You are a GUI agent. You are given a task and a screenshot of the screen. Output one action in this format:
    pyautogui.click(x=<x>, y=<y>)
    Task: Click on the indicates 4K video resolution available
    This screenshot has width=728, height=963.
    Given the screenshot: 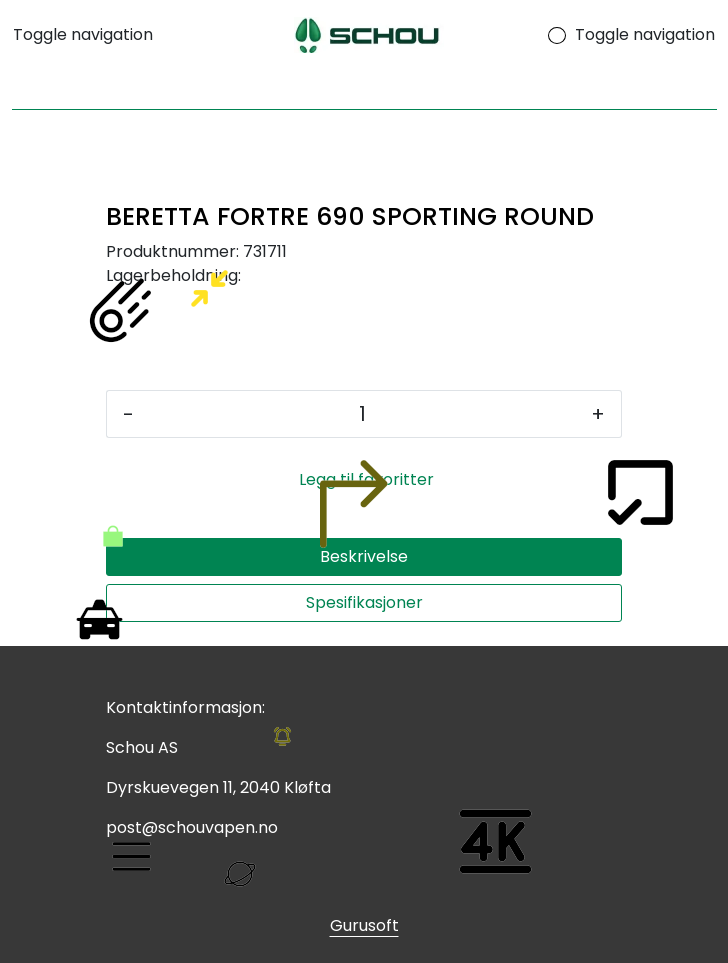 What is the action you would take?
    pyautogui.click(x=495, y=841)
    